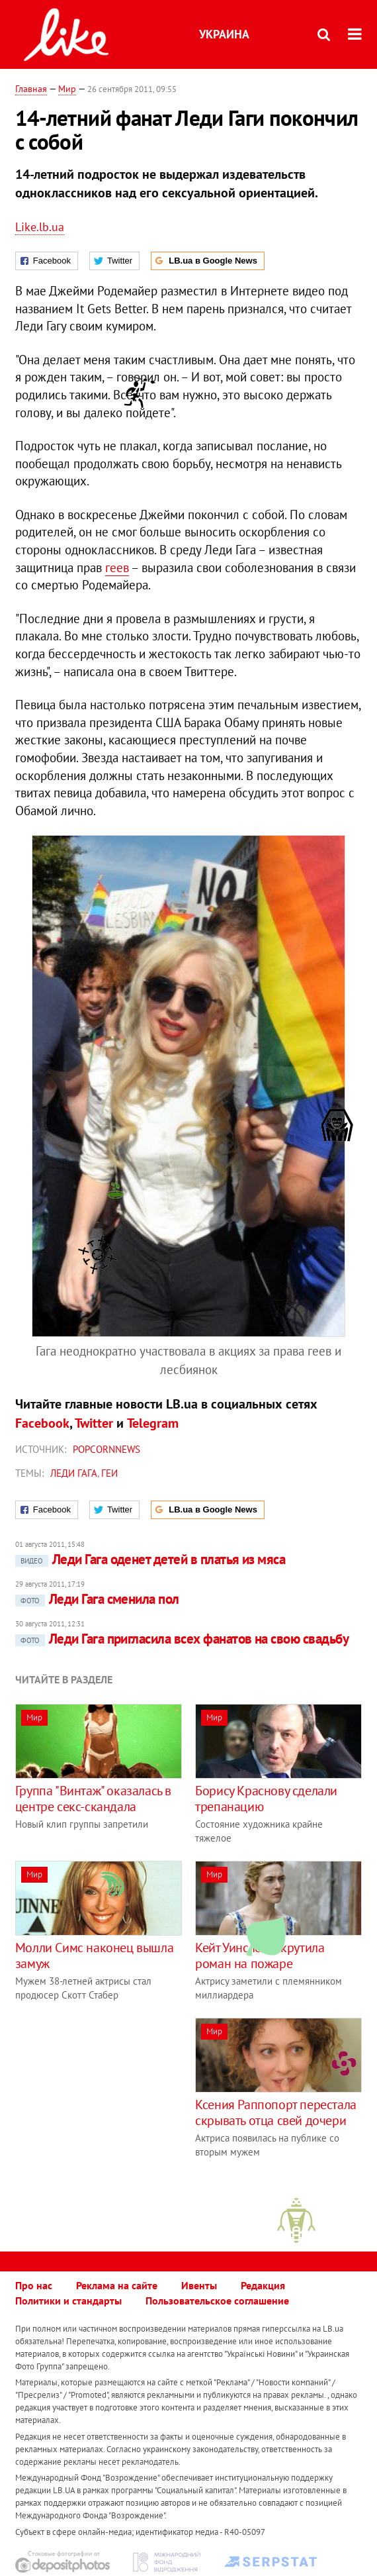 This screenshot has height=2576, width=377. Describe the element at coordinates (111, 1884) in the screenshot. I see `equip claw-type armor or gauntlet` at that location.